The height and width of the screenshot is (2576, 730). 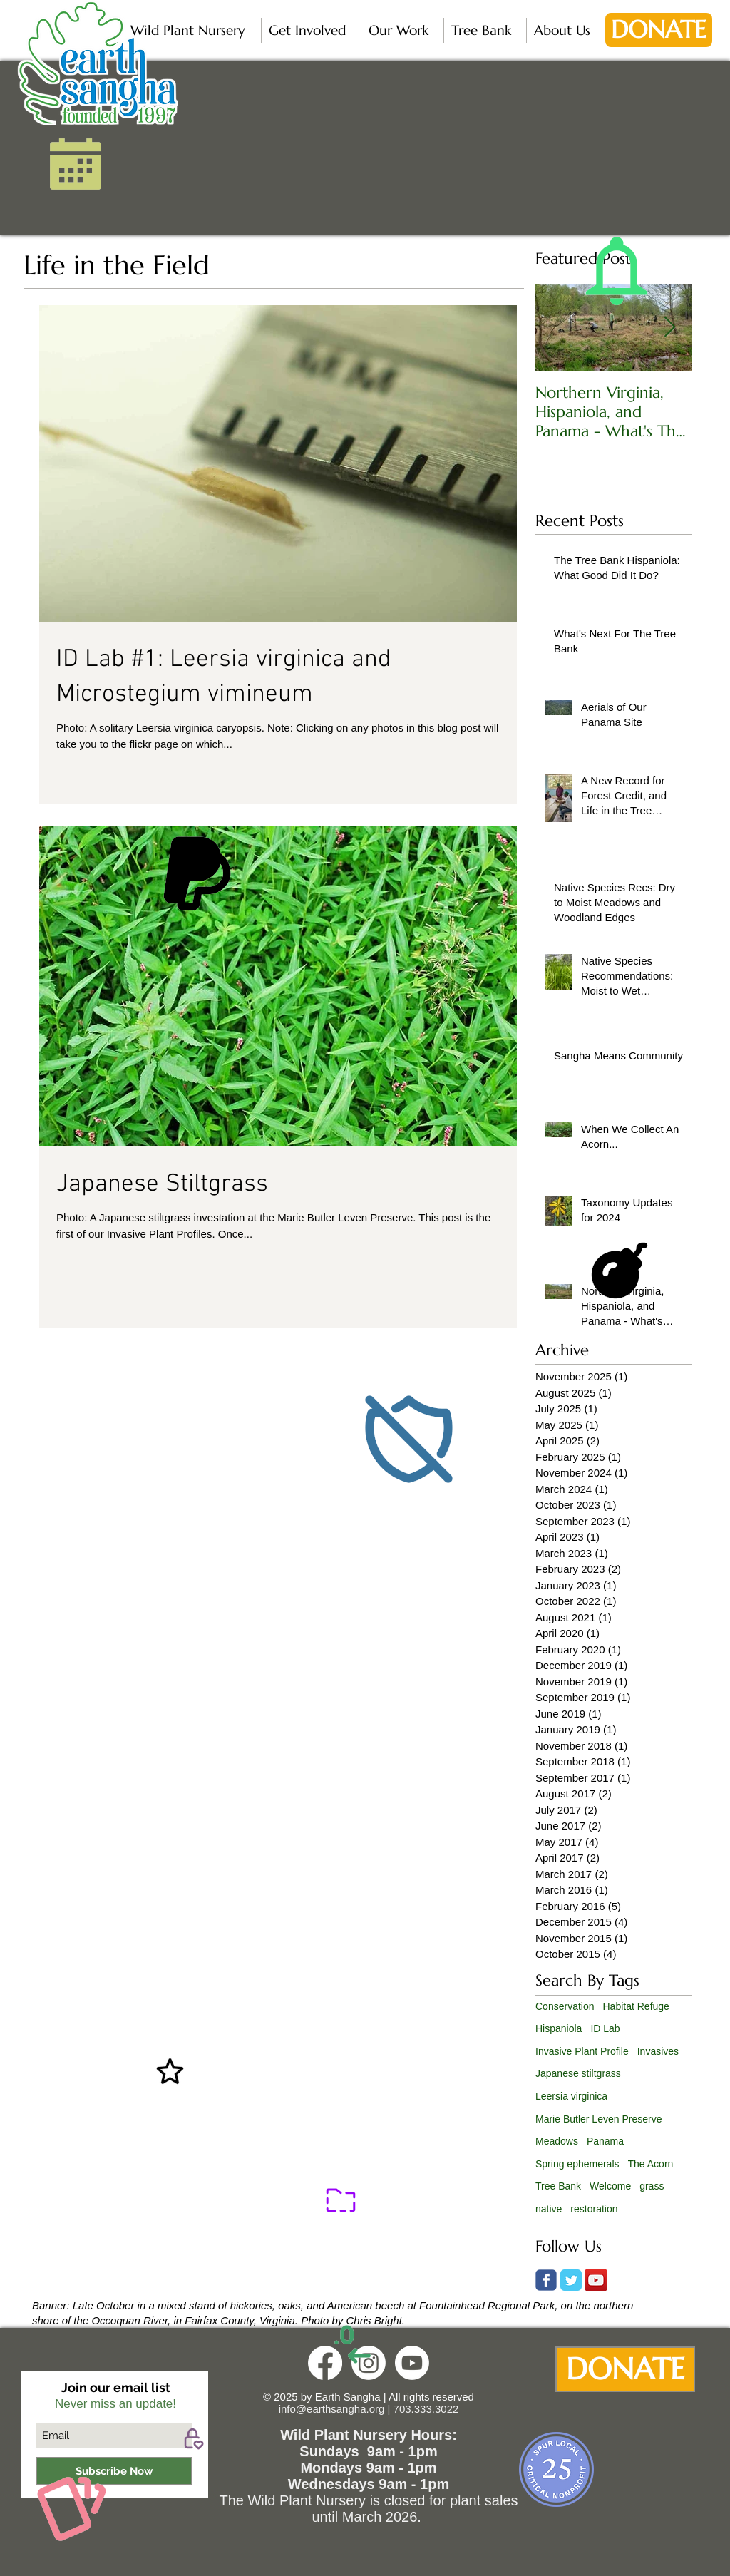 I want to click on disable security protection, so click(x=408, y=1439).